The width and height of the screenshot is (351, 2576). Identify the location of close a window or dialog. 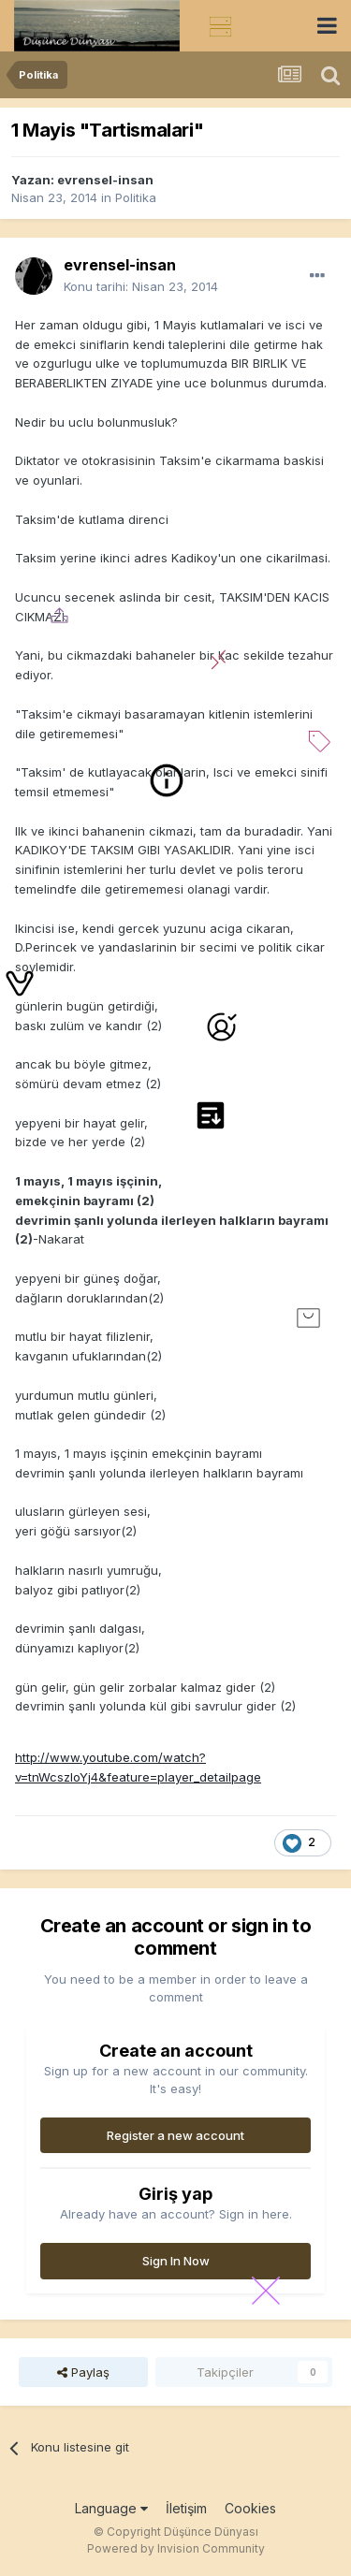
(266, 2291).